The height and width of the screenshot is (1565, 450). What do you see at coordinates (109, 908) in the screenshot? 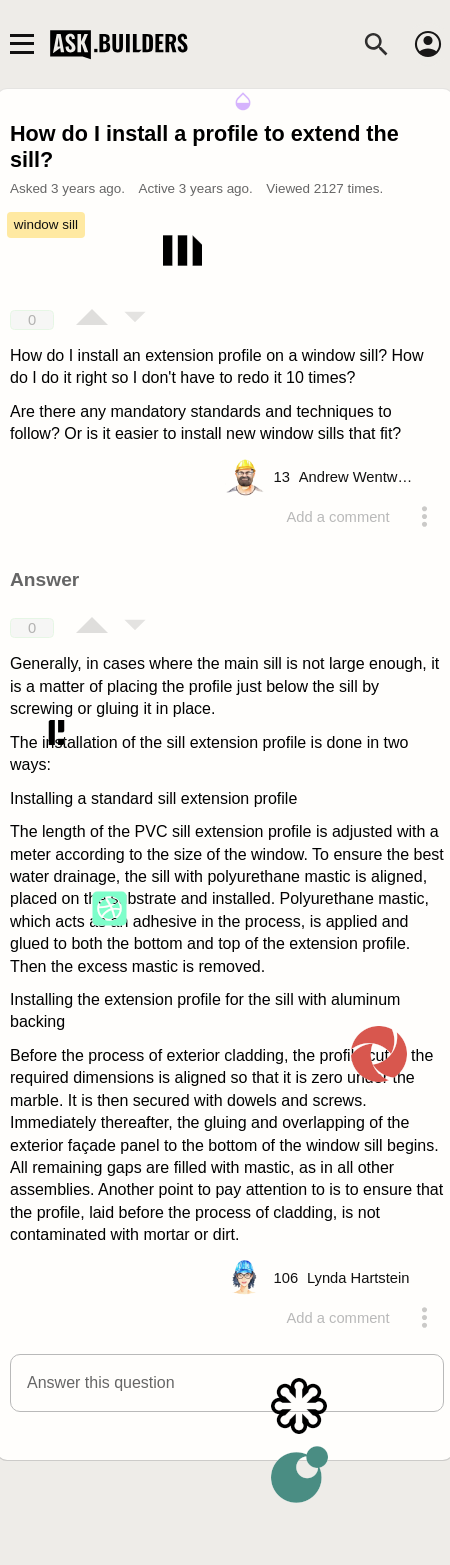
I see `link to dribbble profile` at bounding box center [109, 908].